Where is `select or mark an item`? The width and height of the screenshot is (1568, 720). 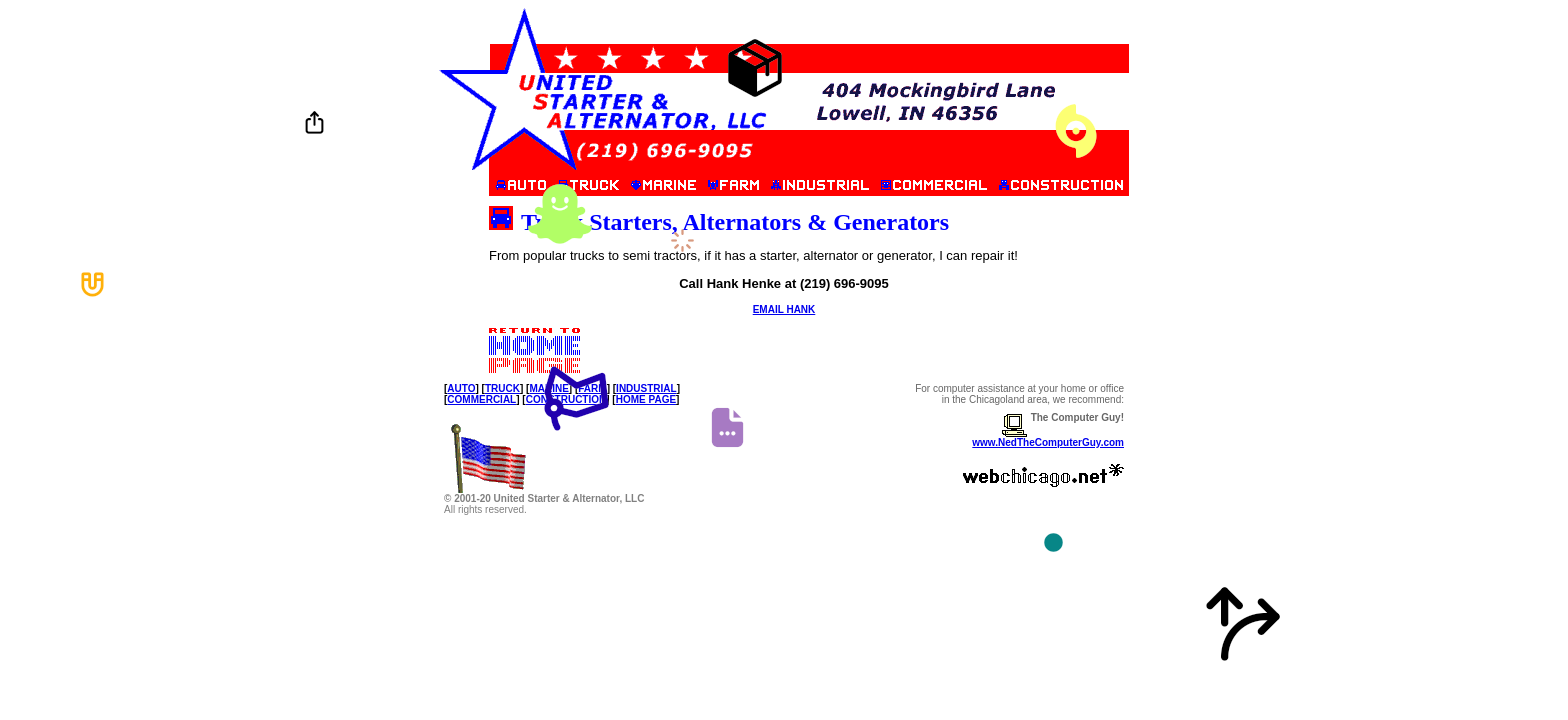 select or mark an item is located at coordinates (1053, 542).